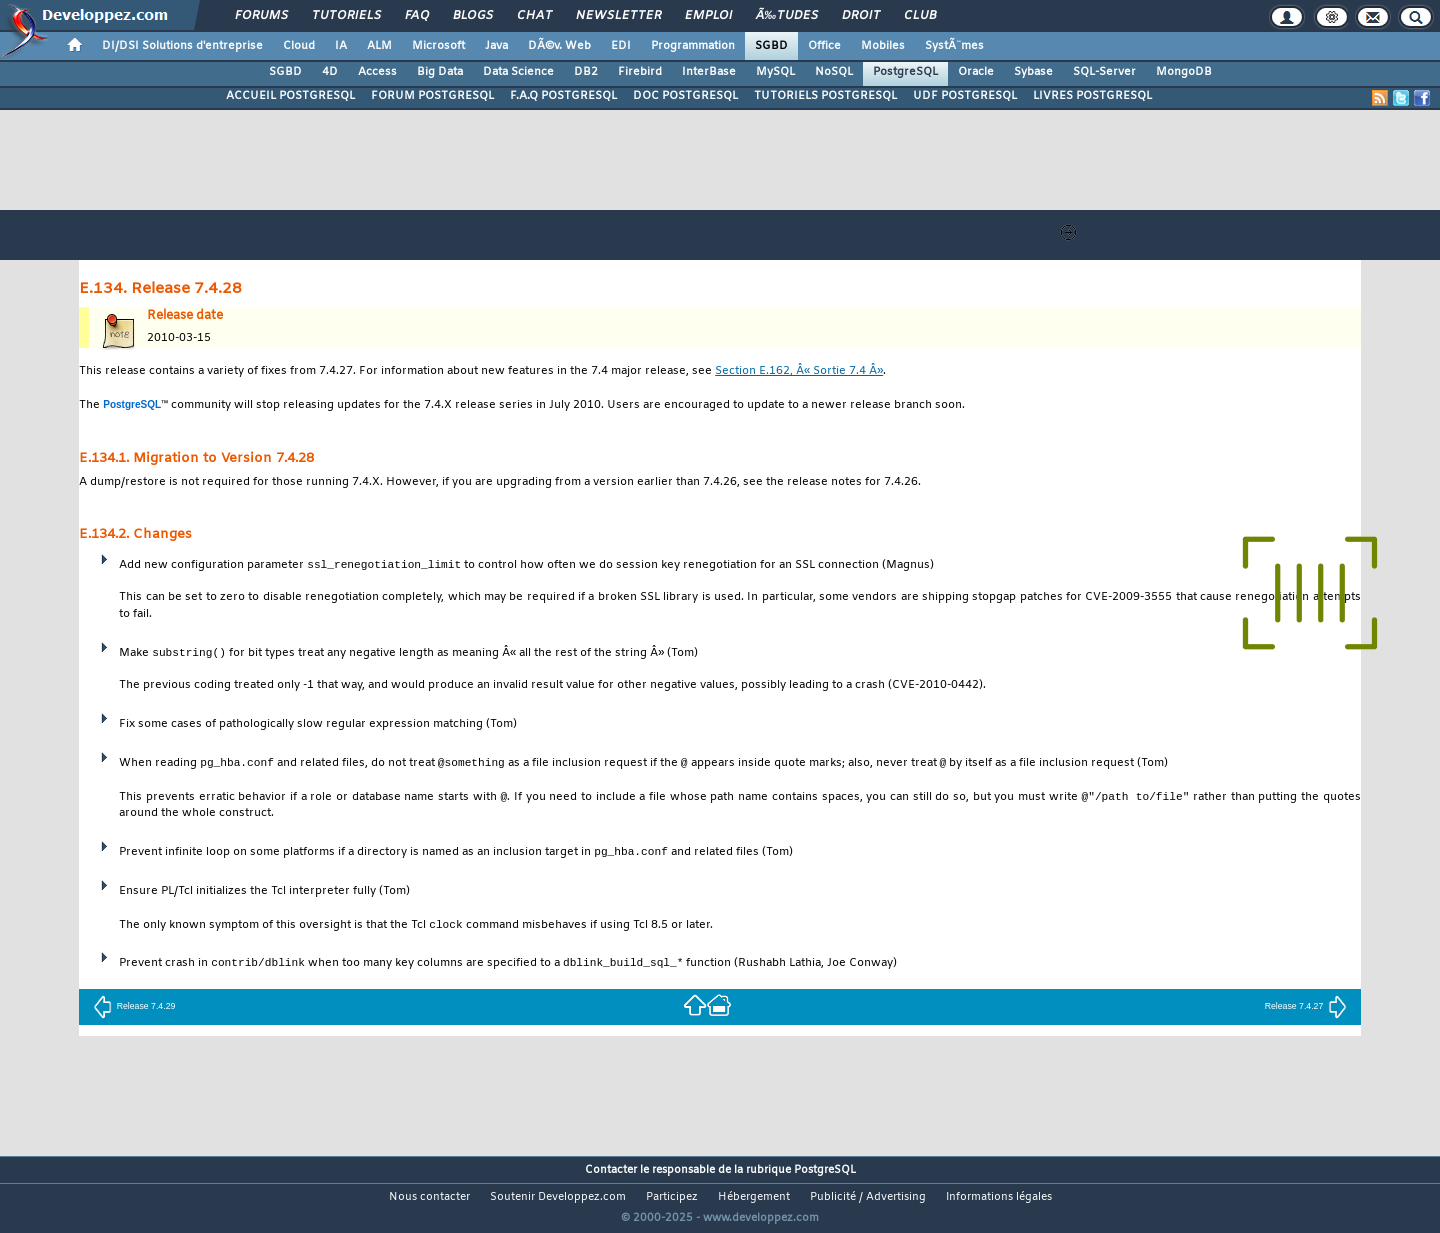 The height and width of the screenshot is (1233, 1440). I want to click on scan a barcode, so click(1310, 593).